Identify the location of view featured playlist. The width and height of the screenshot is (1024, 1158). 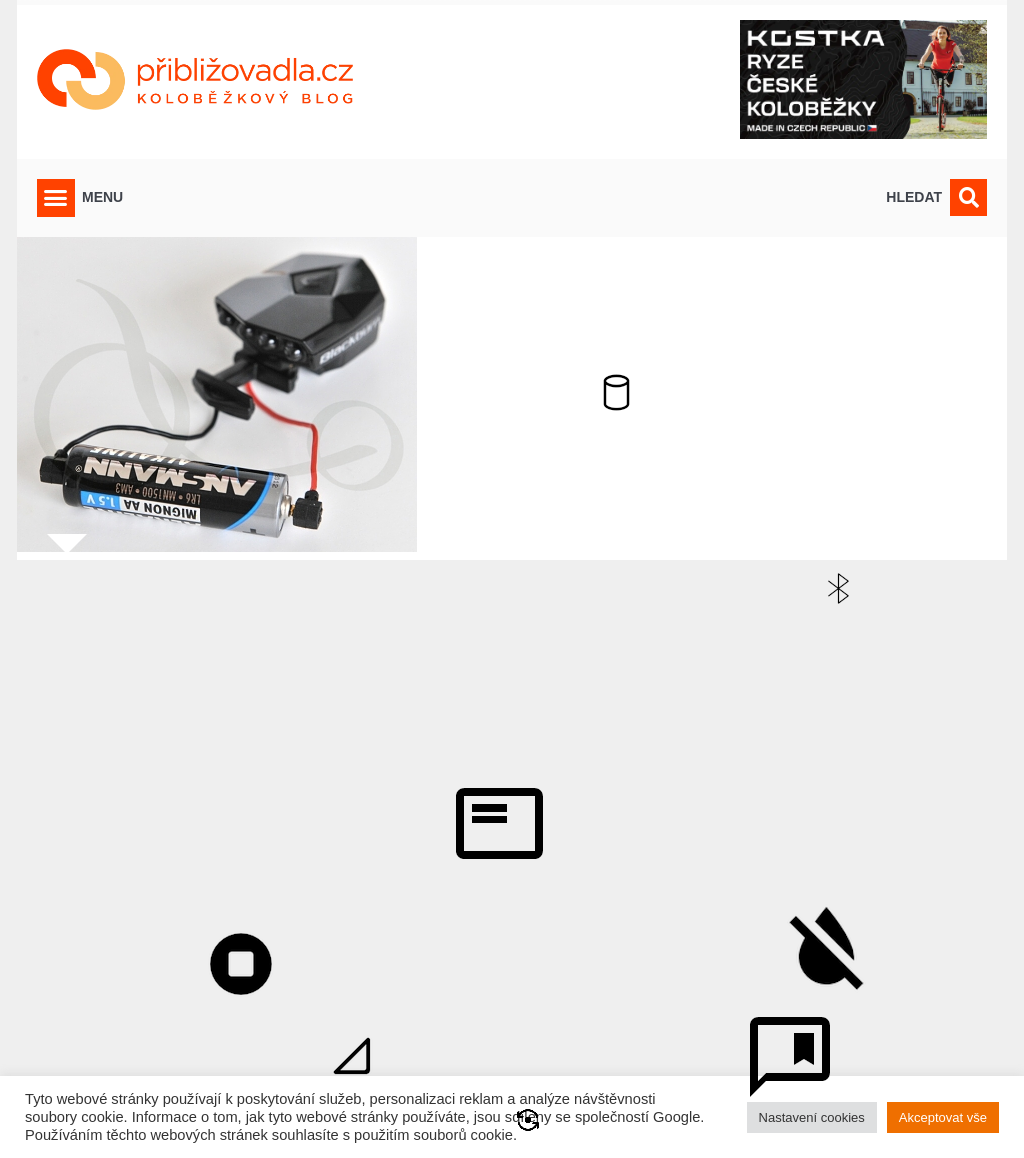
(499, 823).